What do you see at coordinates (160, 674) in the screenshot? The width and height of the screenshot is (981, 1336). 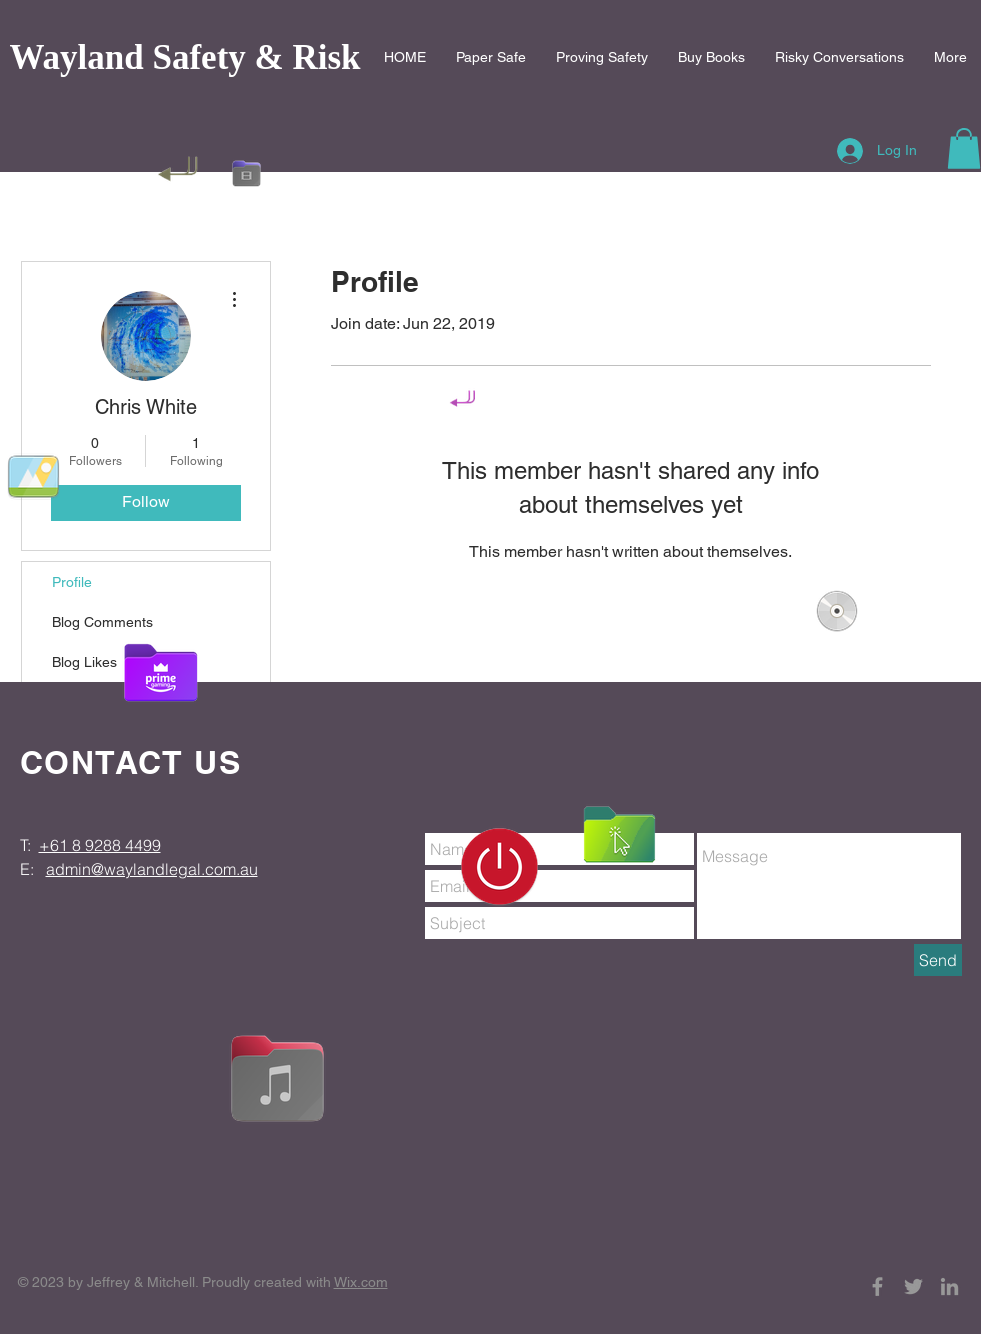 I see `open prime gaming folder` at bounding box center [160, 674].